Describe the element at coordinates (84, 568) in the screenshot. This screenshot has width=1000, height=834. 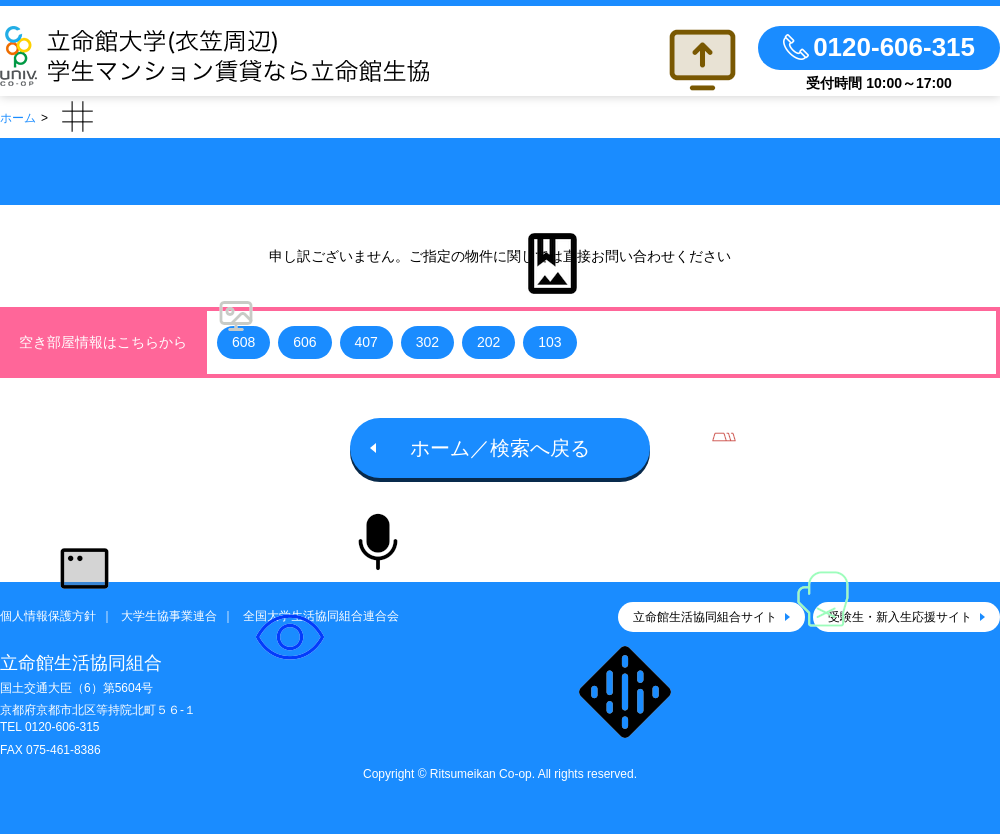
I see `open a new application window` at that location.